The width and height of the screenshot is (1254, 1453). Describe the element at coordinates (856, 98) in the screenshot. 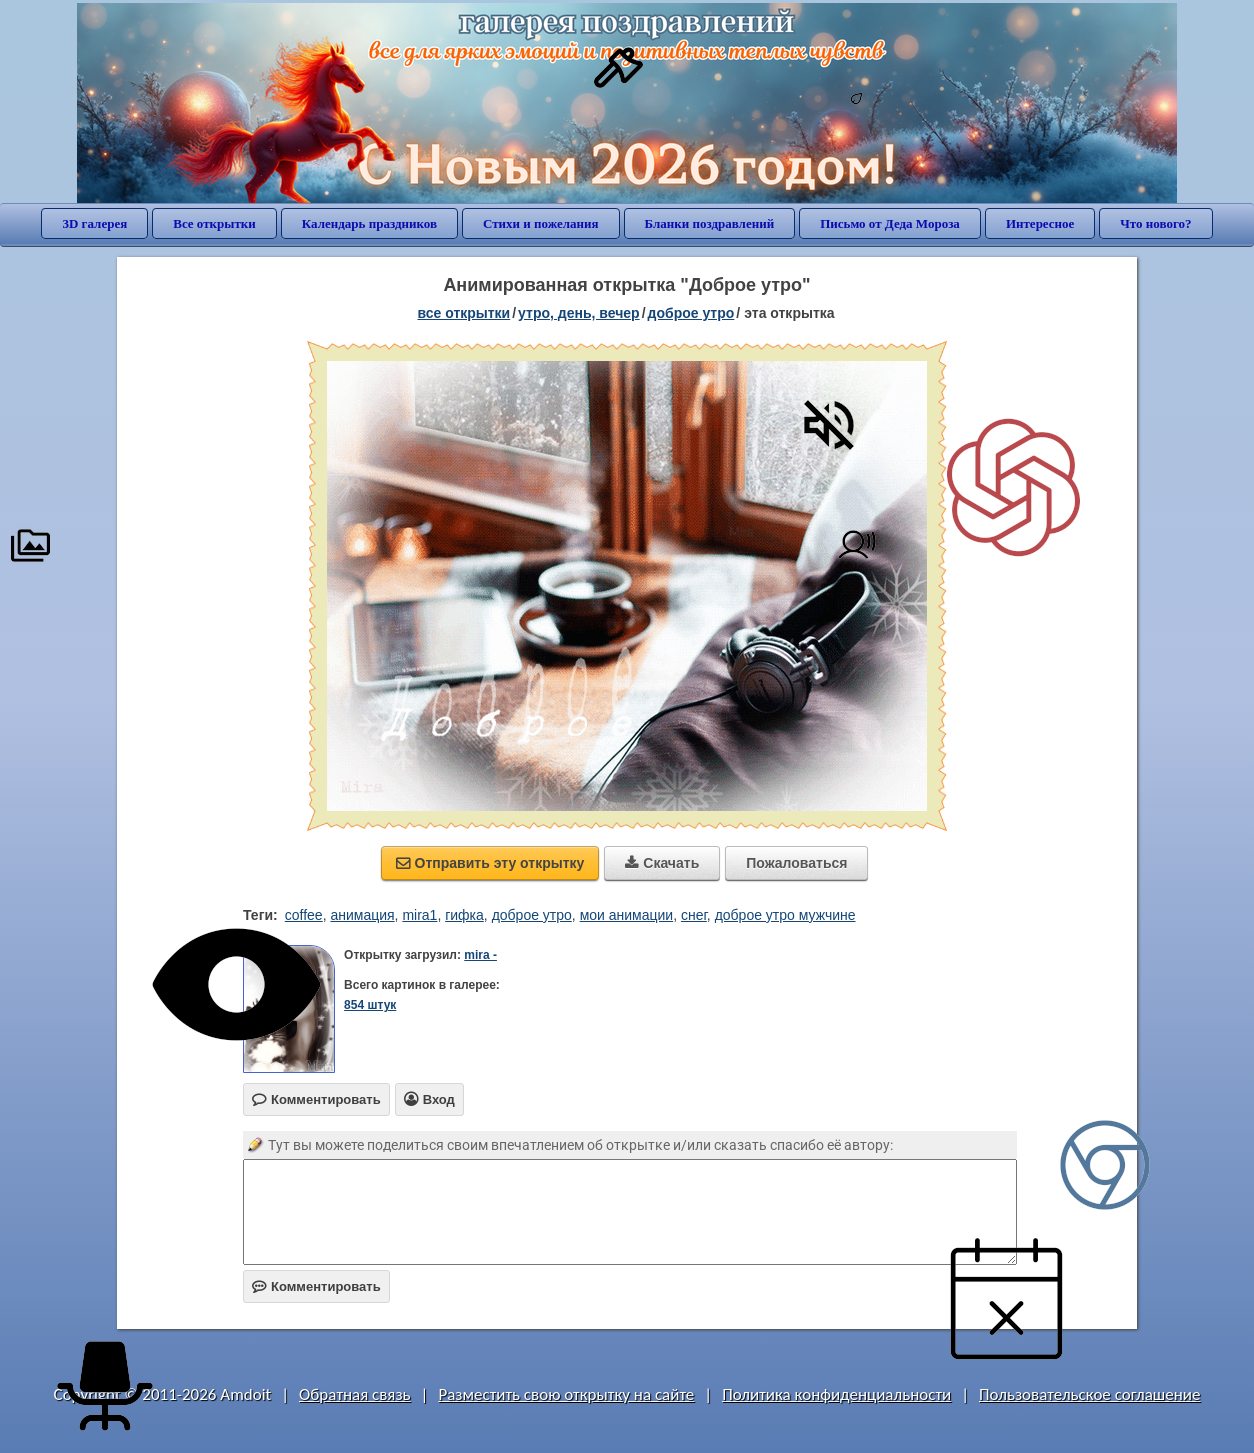

I see `enable eco-friendly or power-saving mode` at that location.